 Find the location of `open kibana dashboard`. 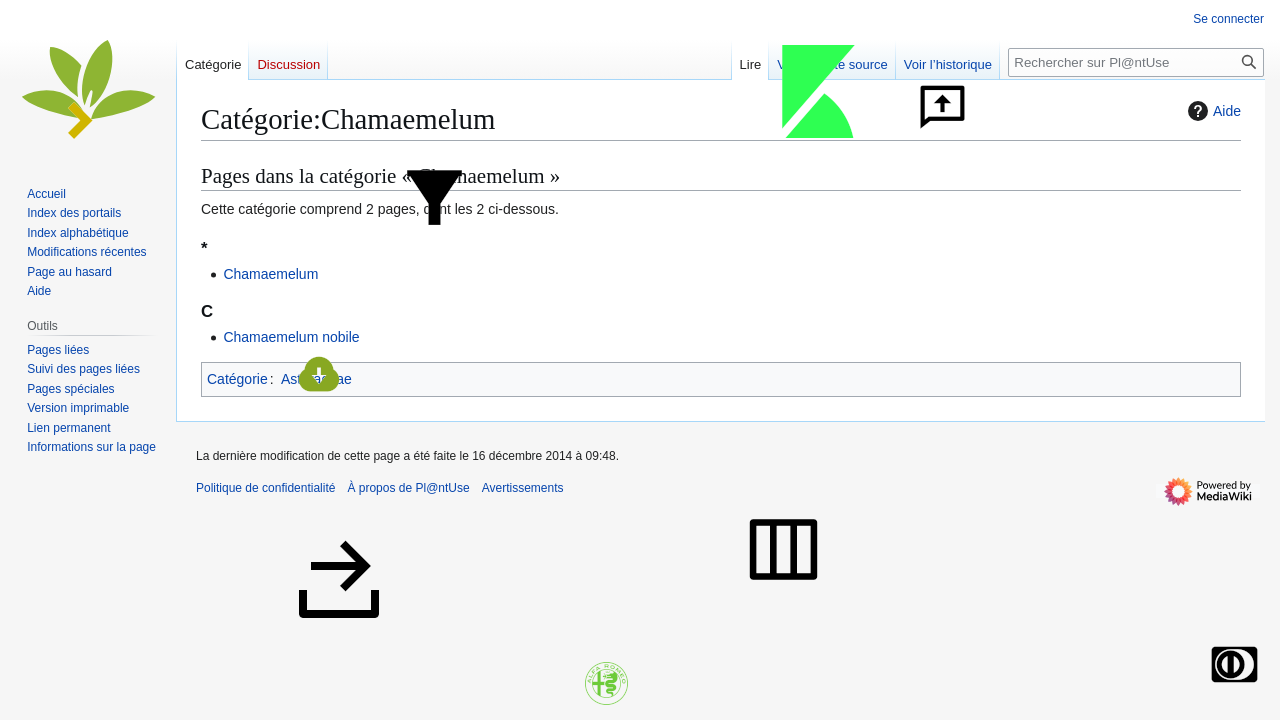

open kibana dashboard is located at coordinates (818, 91).